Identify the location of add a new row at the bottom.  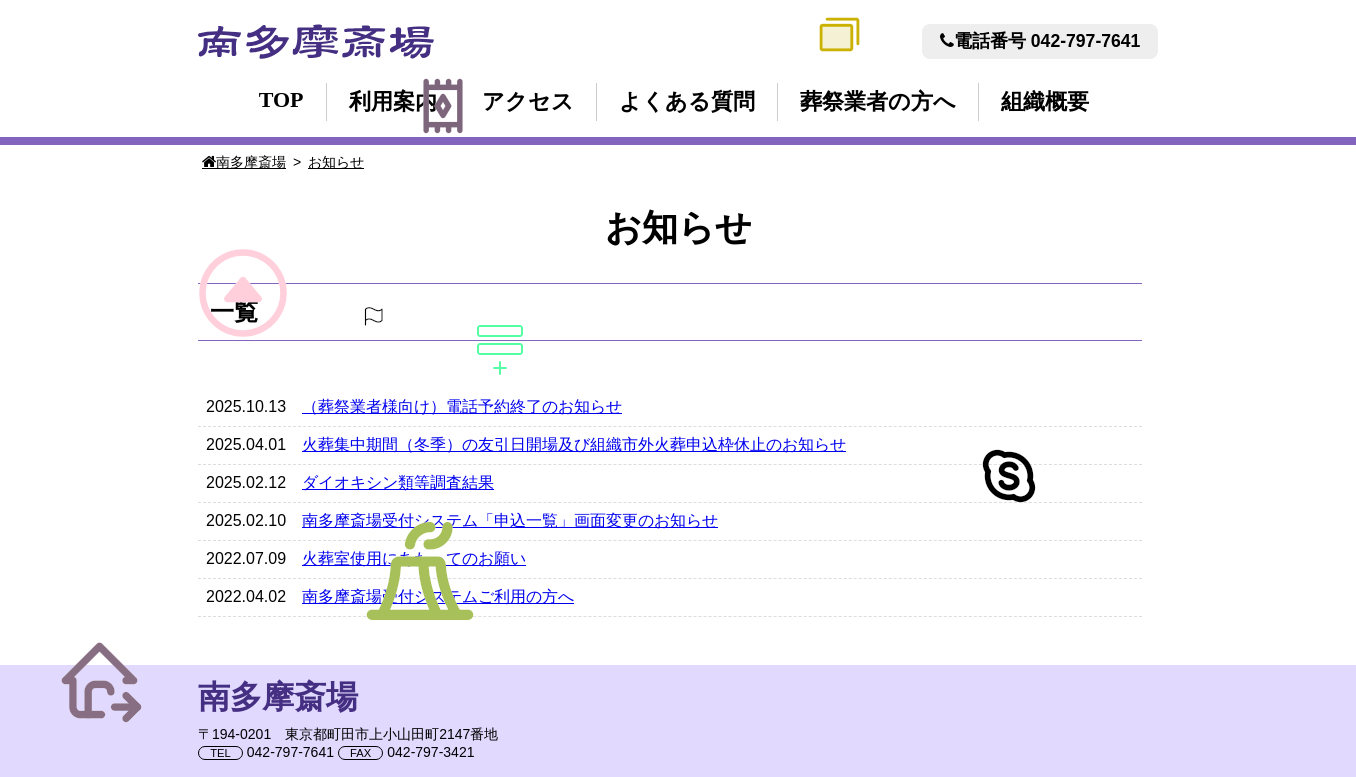
(500, 346).